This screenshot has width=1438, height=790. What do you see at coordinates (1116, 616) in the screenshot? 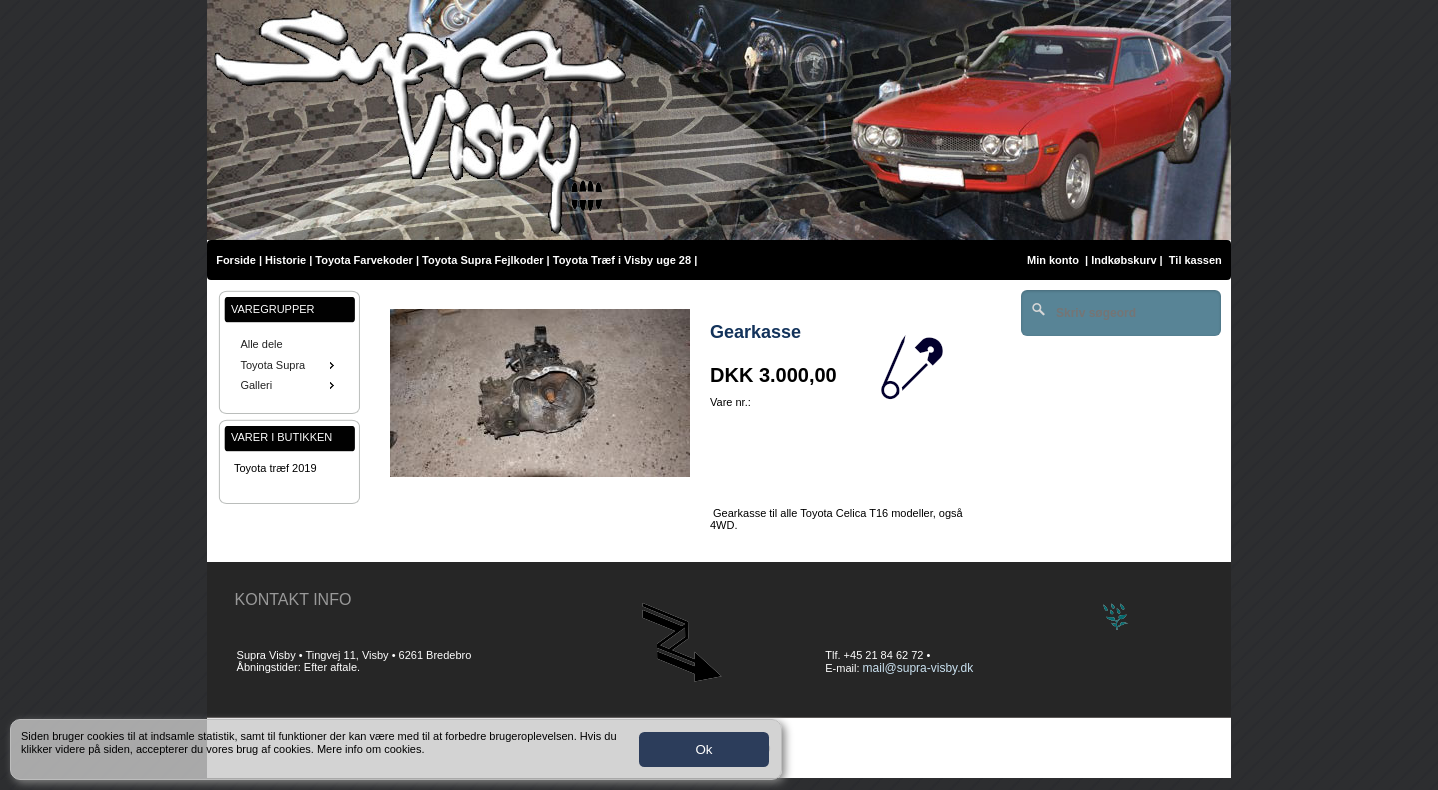
I see `water your plants` at bounding box center [1116, 616].